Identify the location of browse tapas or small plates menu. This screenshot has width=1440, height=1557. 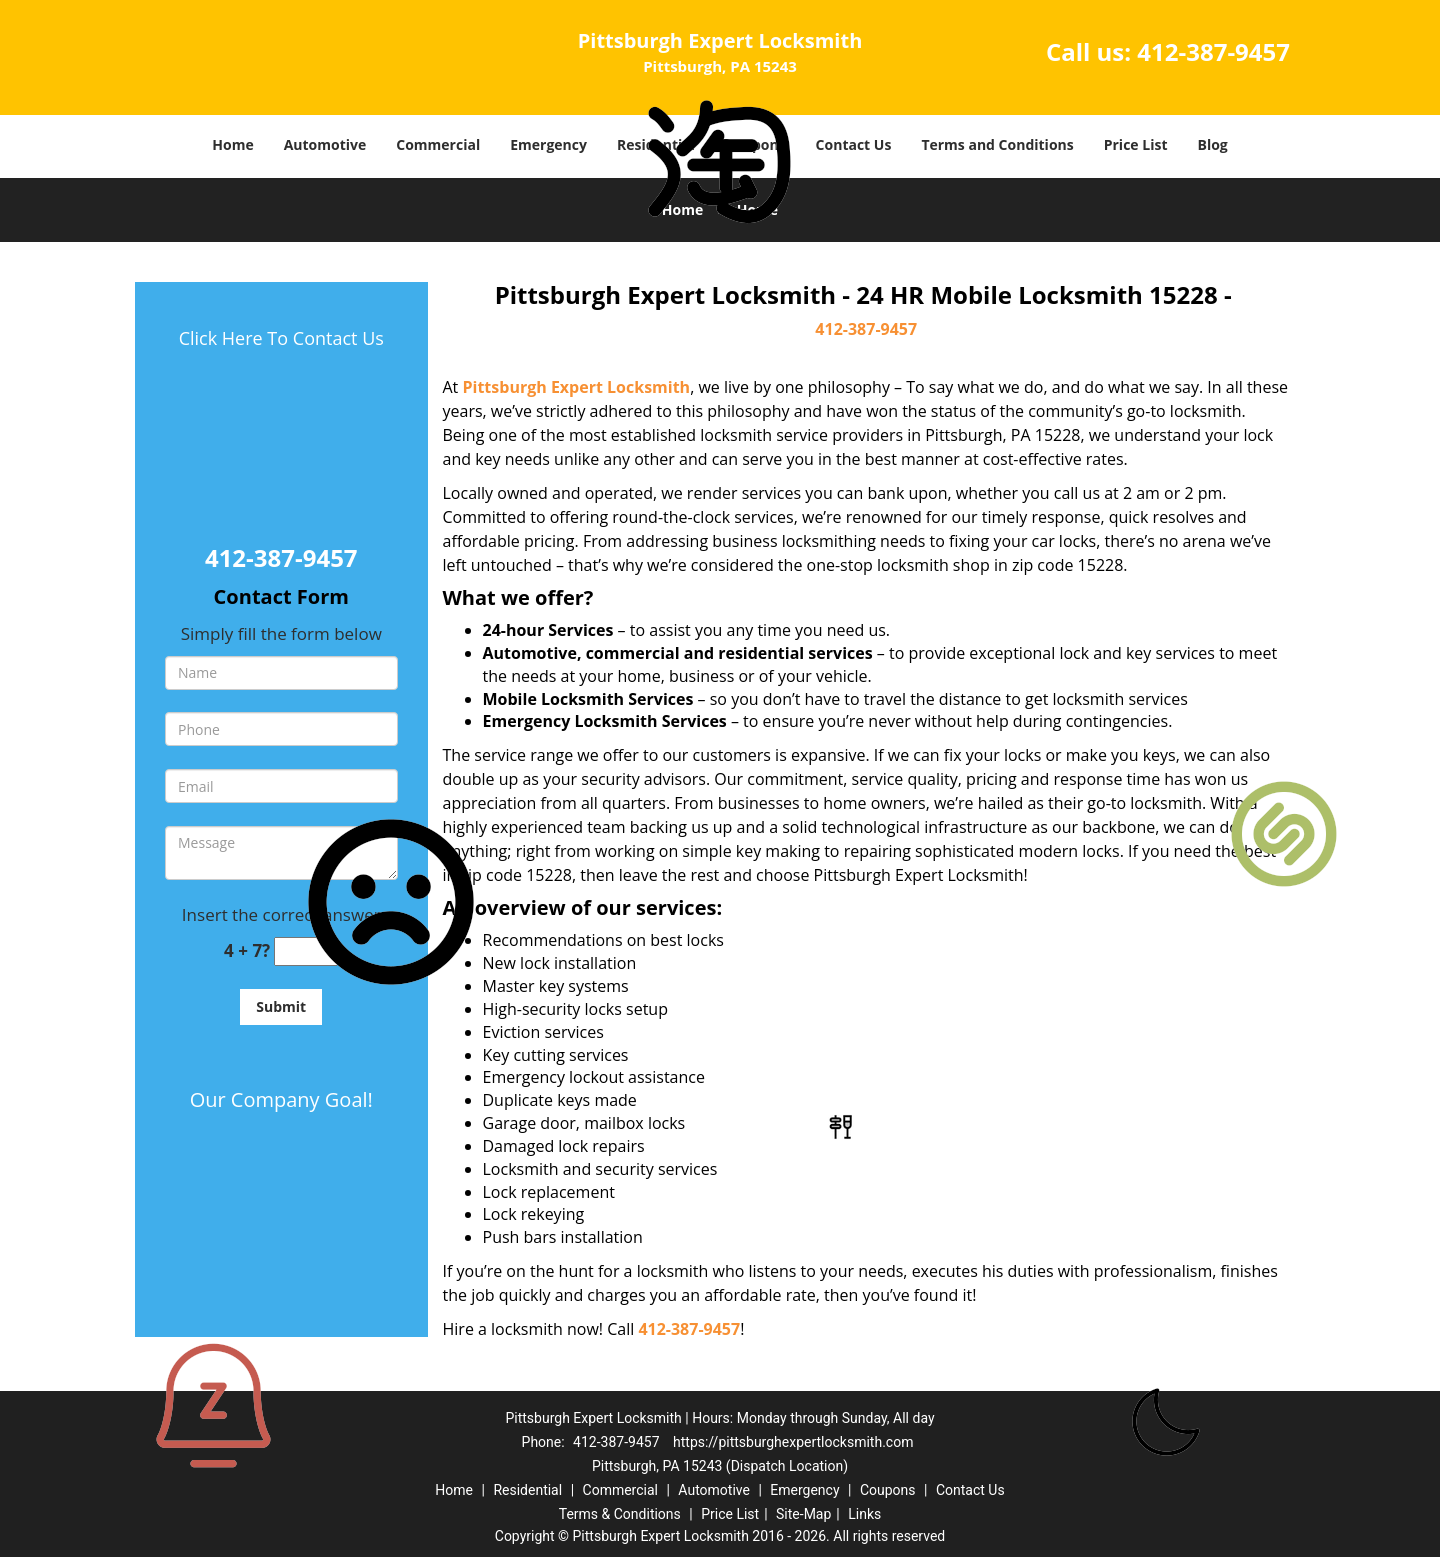
(841, 1127).